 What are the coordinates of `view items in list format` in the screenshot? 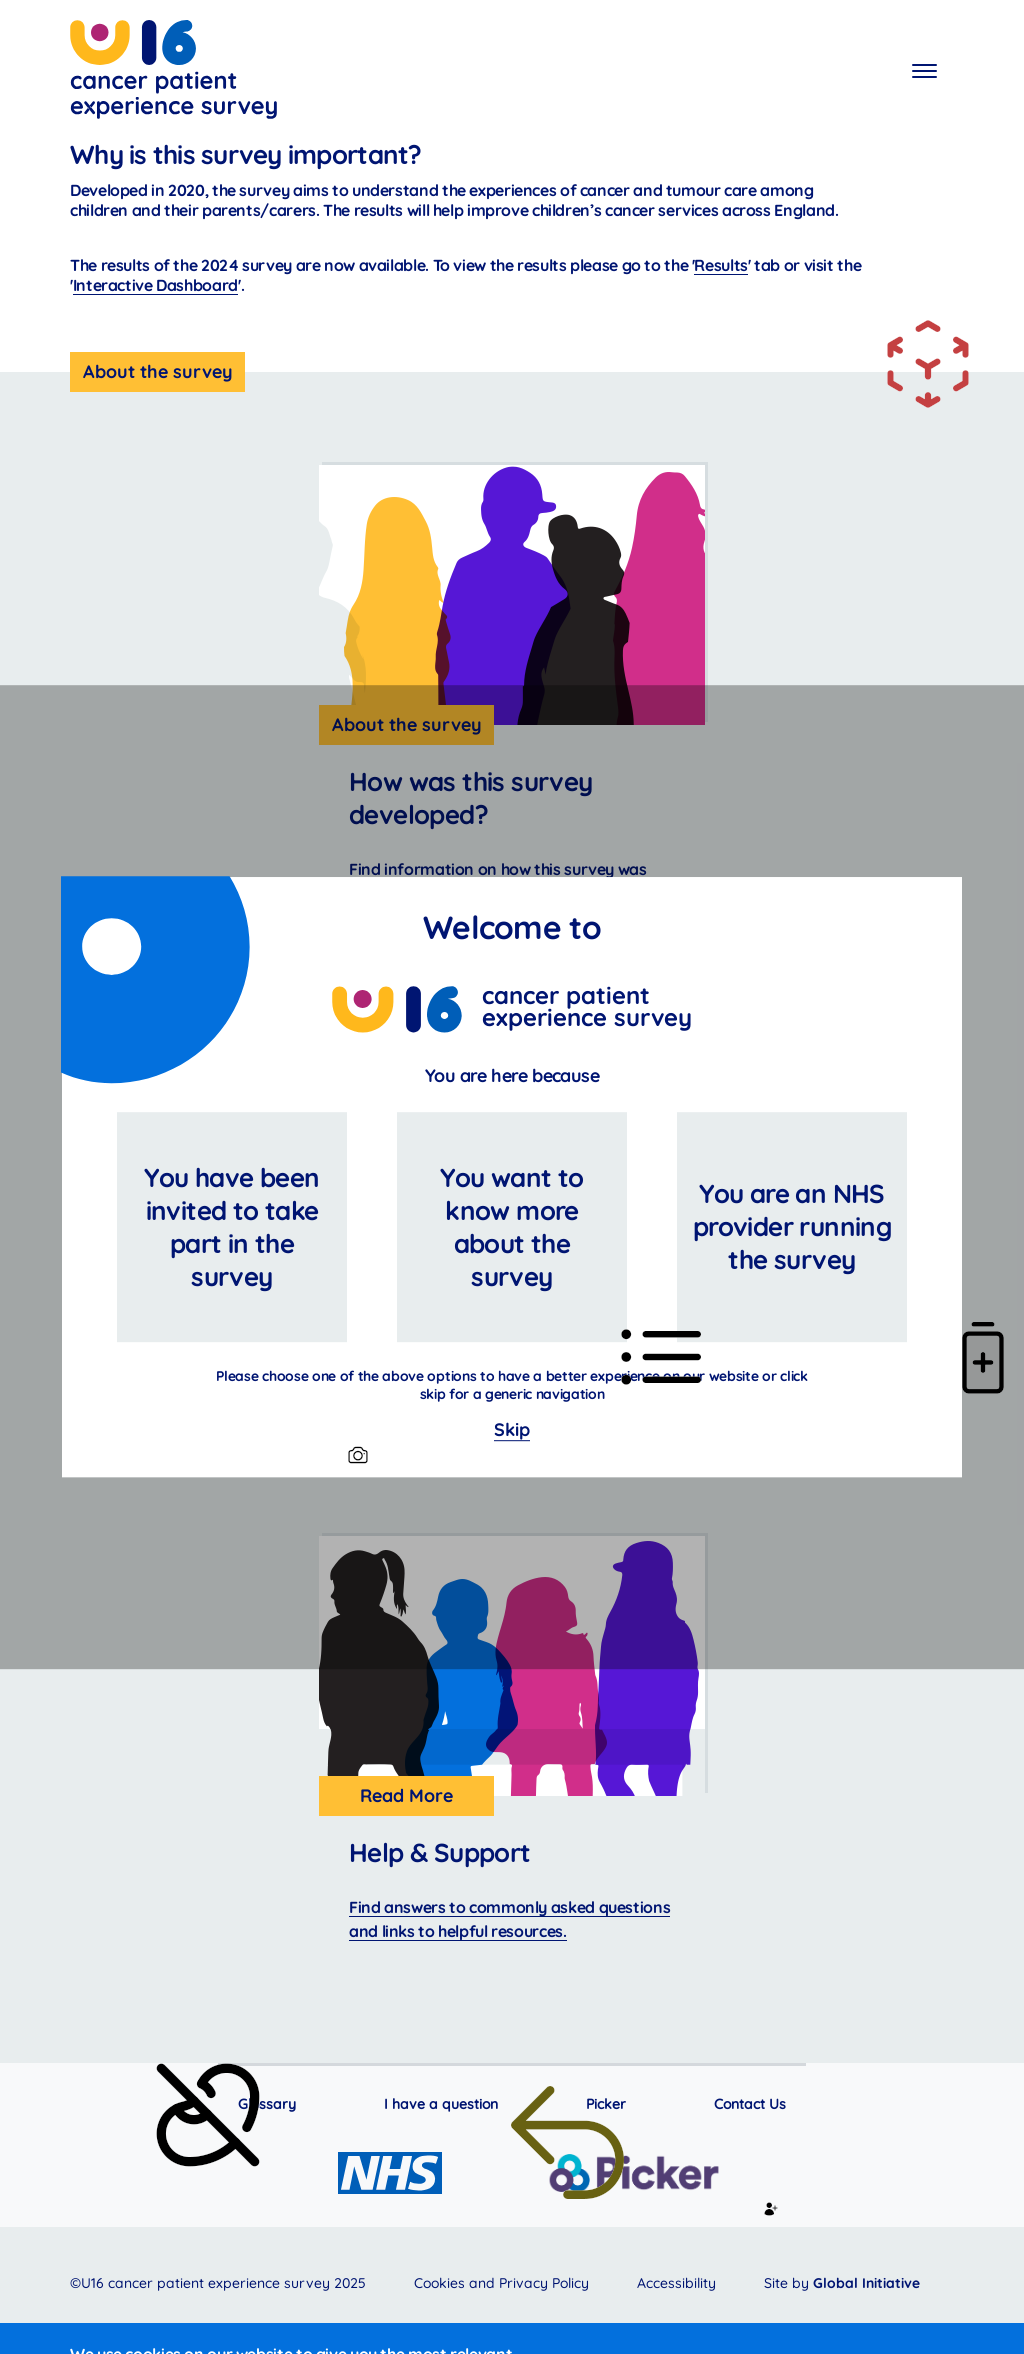 It's located at (662, 1357).